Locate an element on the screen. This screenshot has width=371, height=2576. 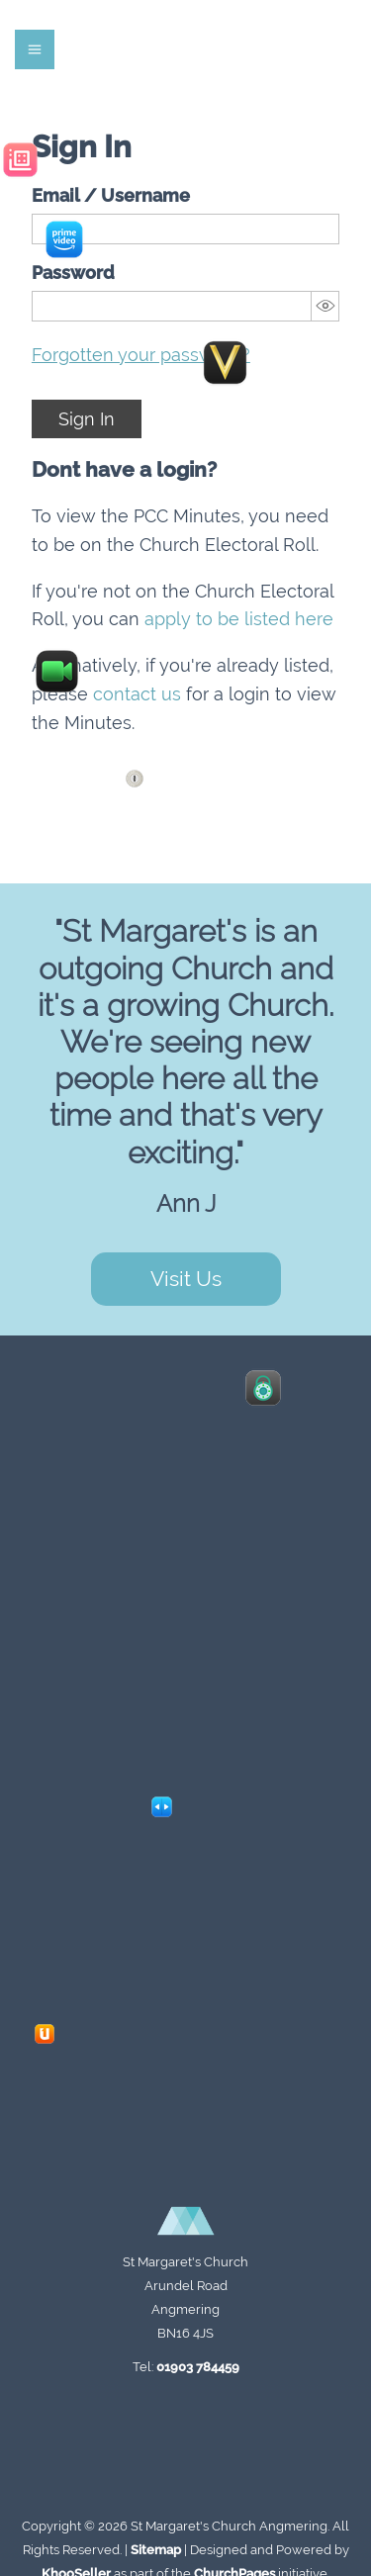
xfce panel separator settings is located at coordinates (161, 1806).